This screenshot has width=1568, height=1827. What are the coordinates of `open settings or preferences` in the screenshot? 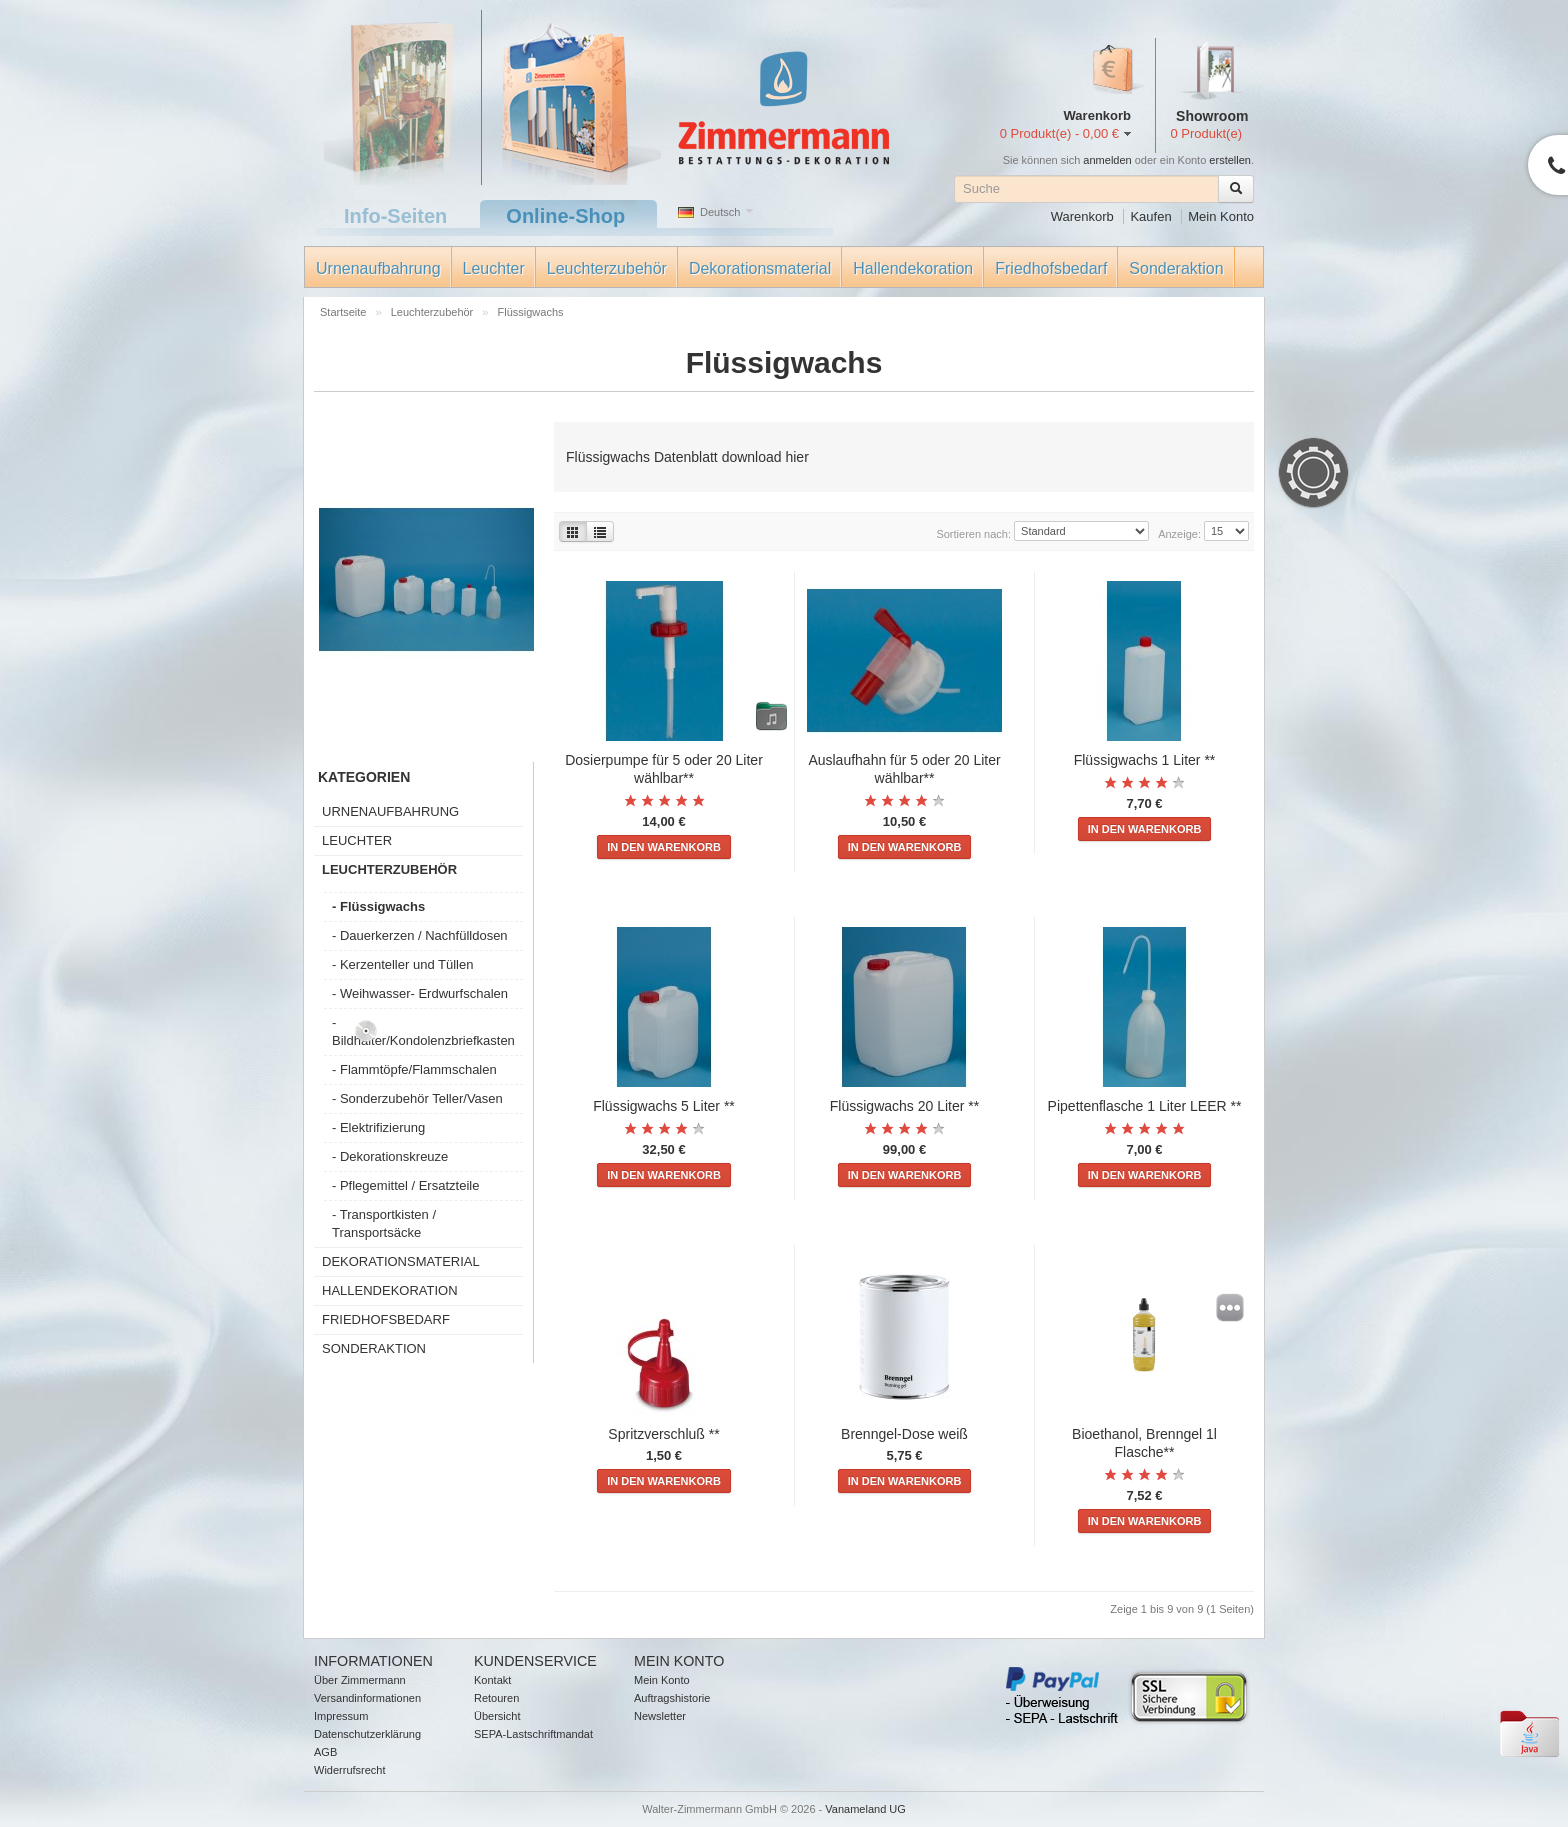 It's located at (1230, 1308).